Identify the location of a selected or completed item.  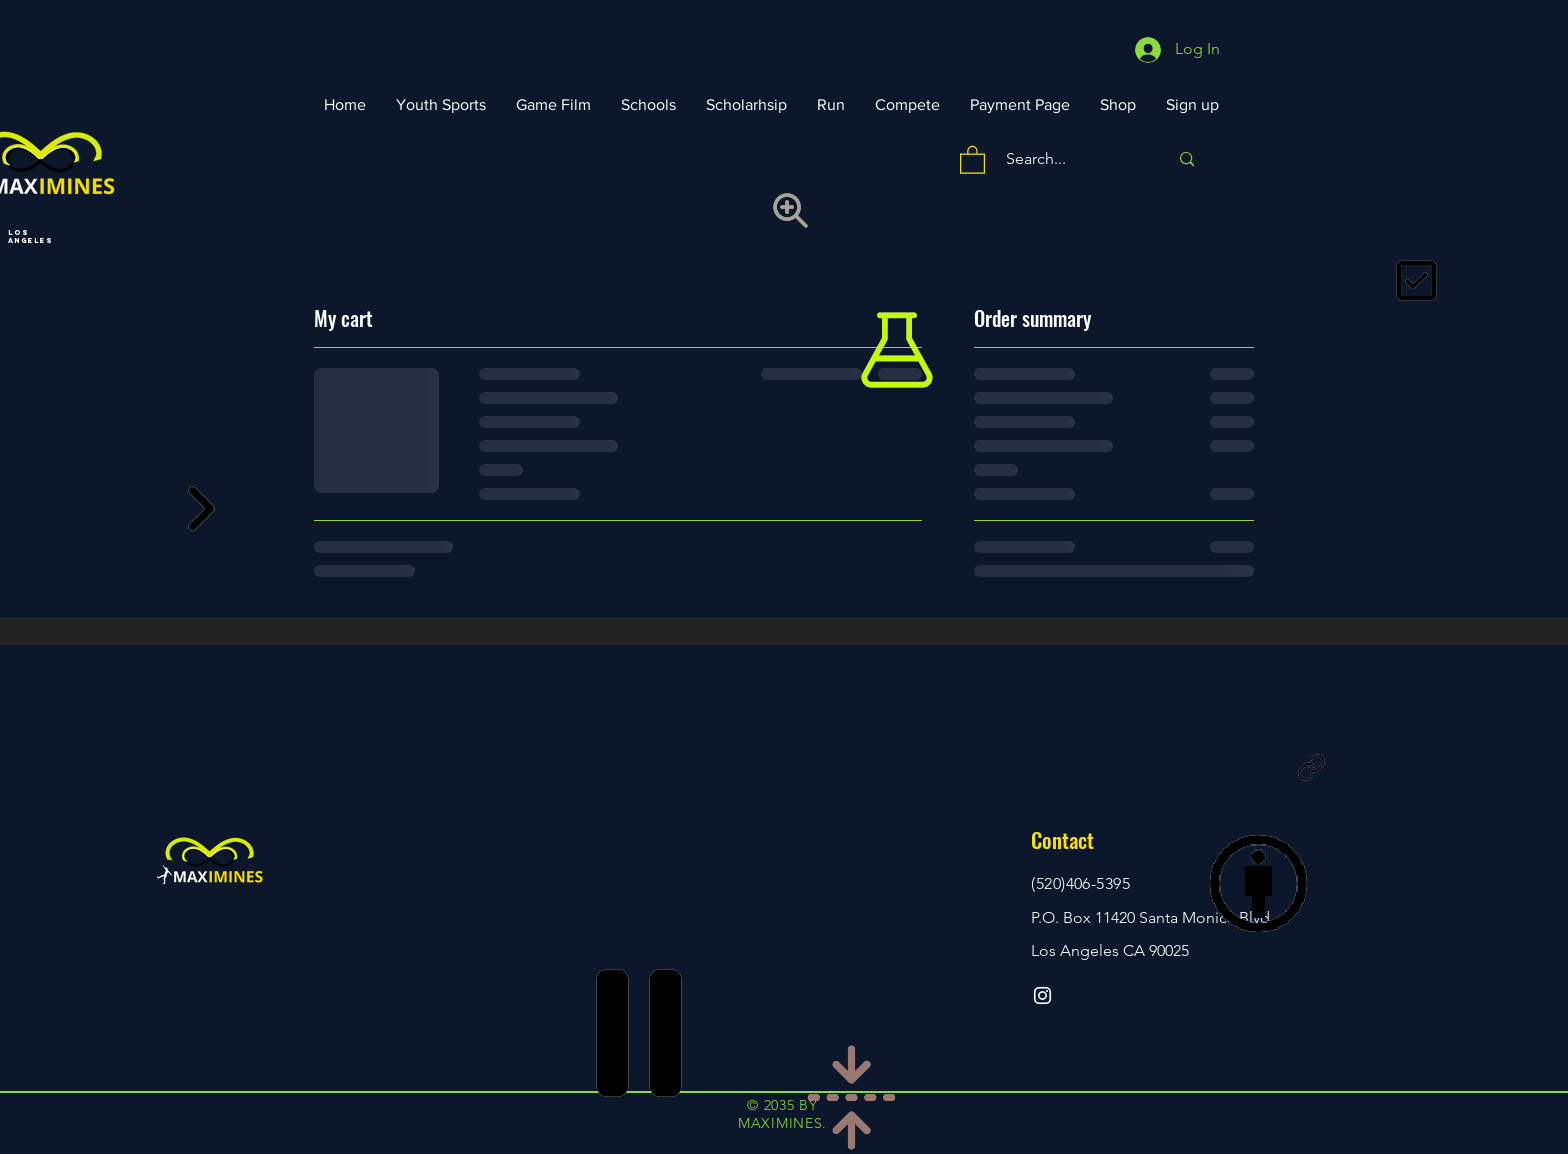
(1416, 280).